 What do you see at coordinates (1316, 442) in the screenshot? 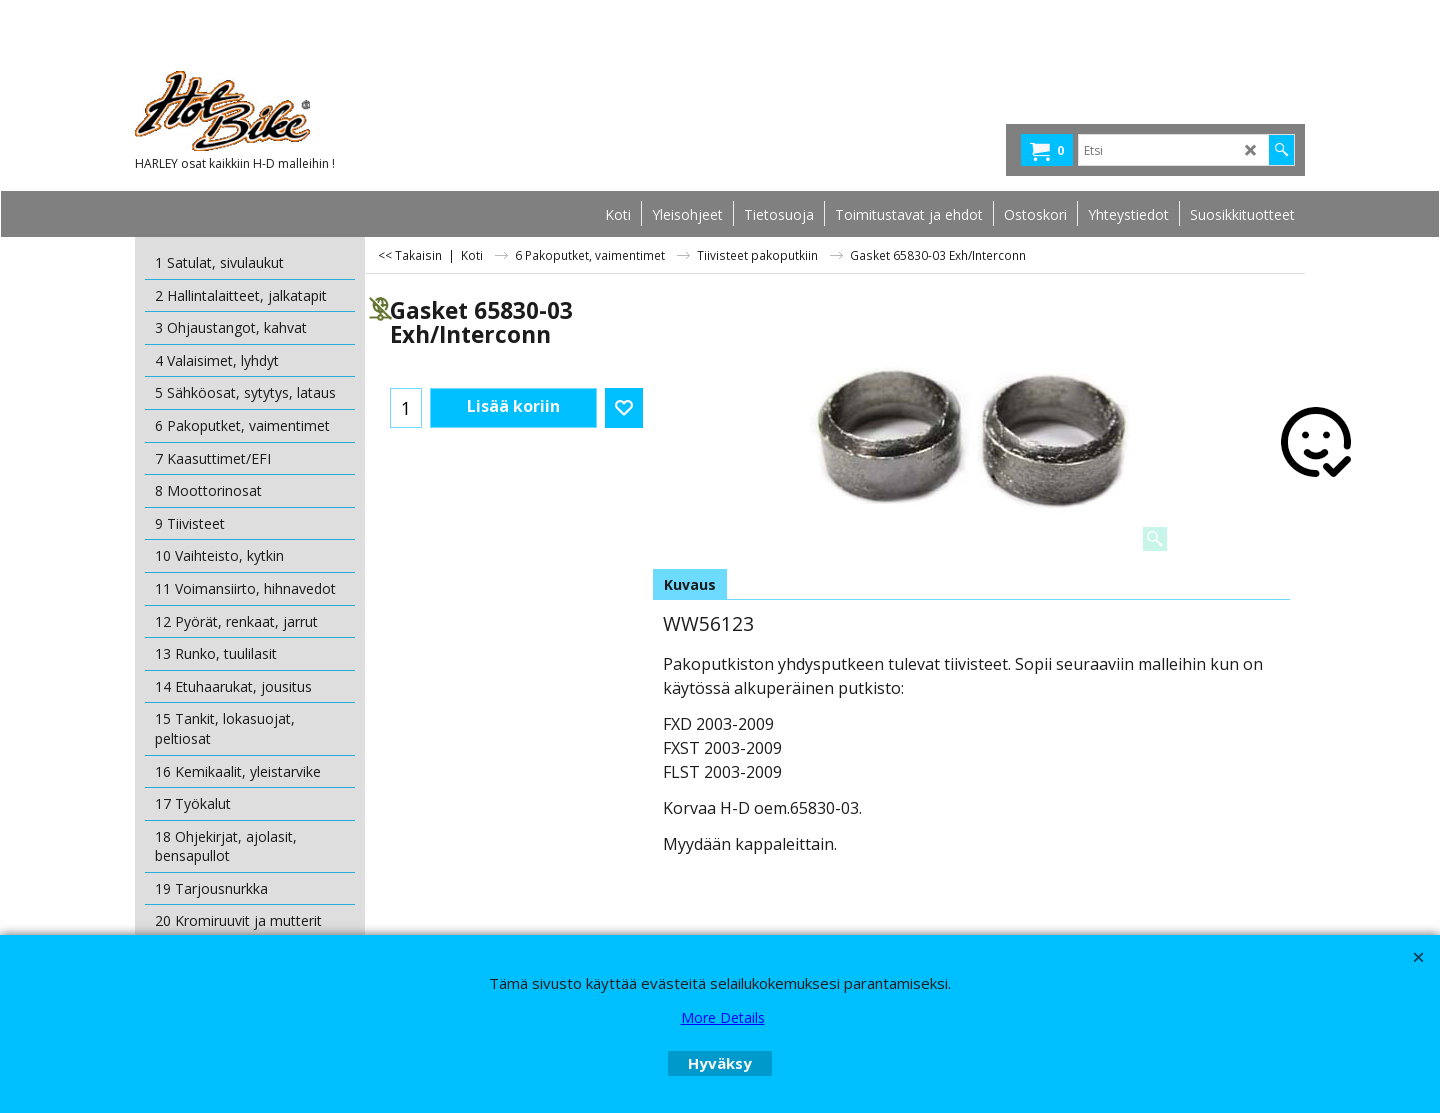
I see `confirm mood or emotional check-in` at bounding box center [1316, 442].